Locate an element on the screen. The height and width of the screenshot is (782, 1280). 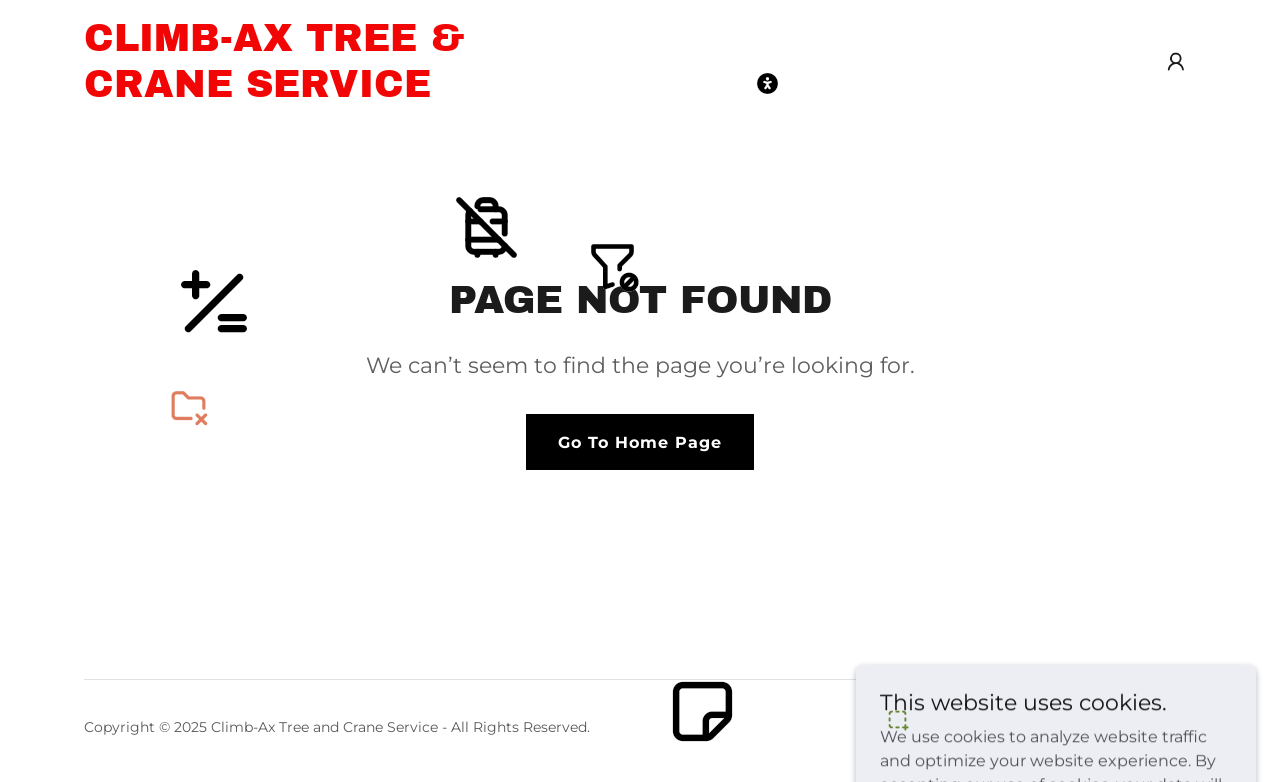
toggle between addition and equals operations is located at coordinates (214, 303).